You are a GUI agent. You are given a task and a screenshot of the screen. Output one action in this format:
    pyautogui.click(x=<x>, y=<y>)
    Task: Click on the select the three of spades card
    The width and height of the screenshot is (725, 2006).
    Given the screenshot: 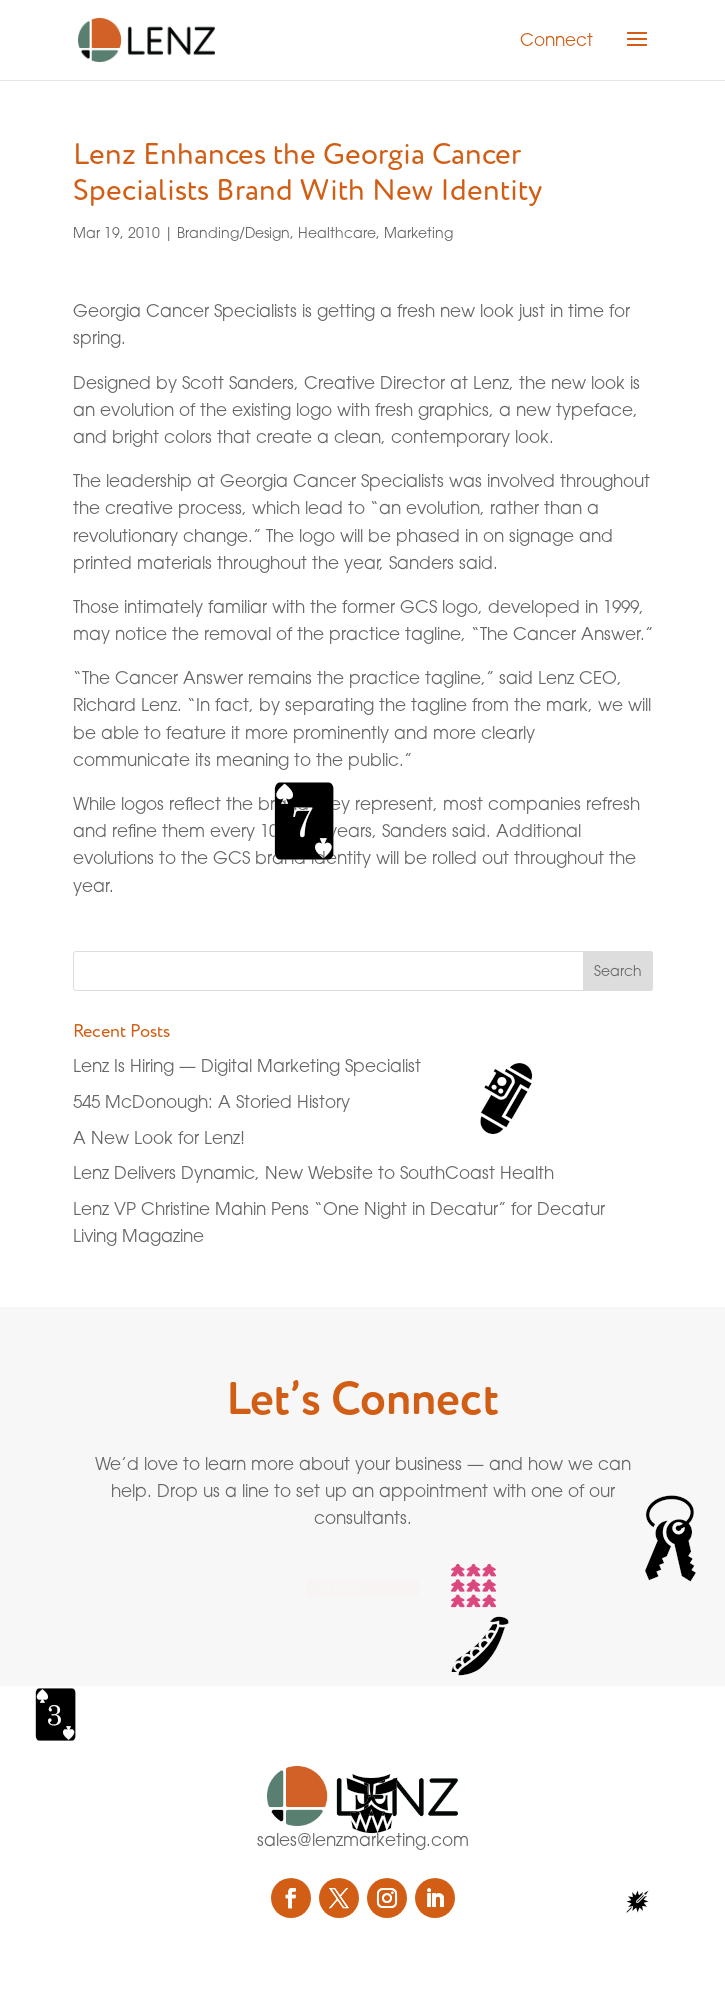 What is the action you would take?
    pyautogui.click(x=55, y=1714)
    